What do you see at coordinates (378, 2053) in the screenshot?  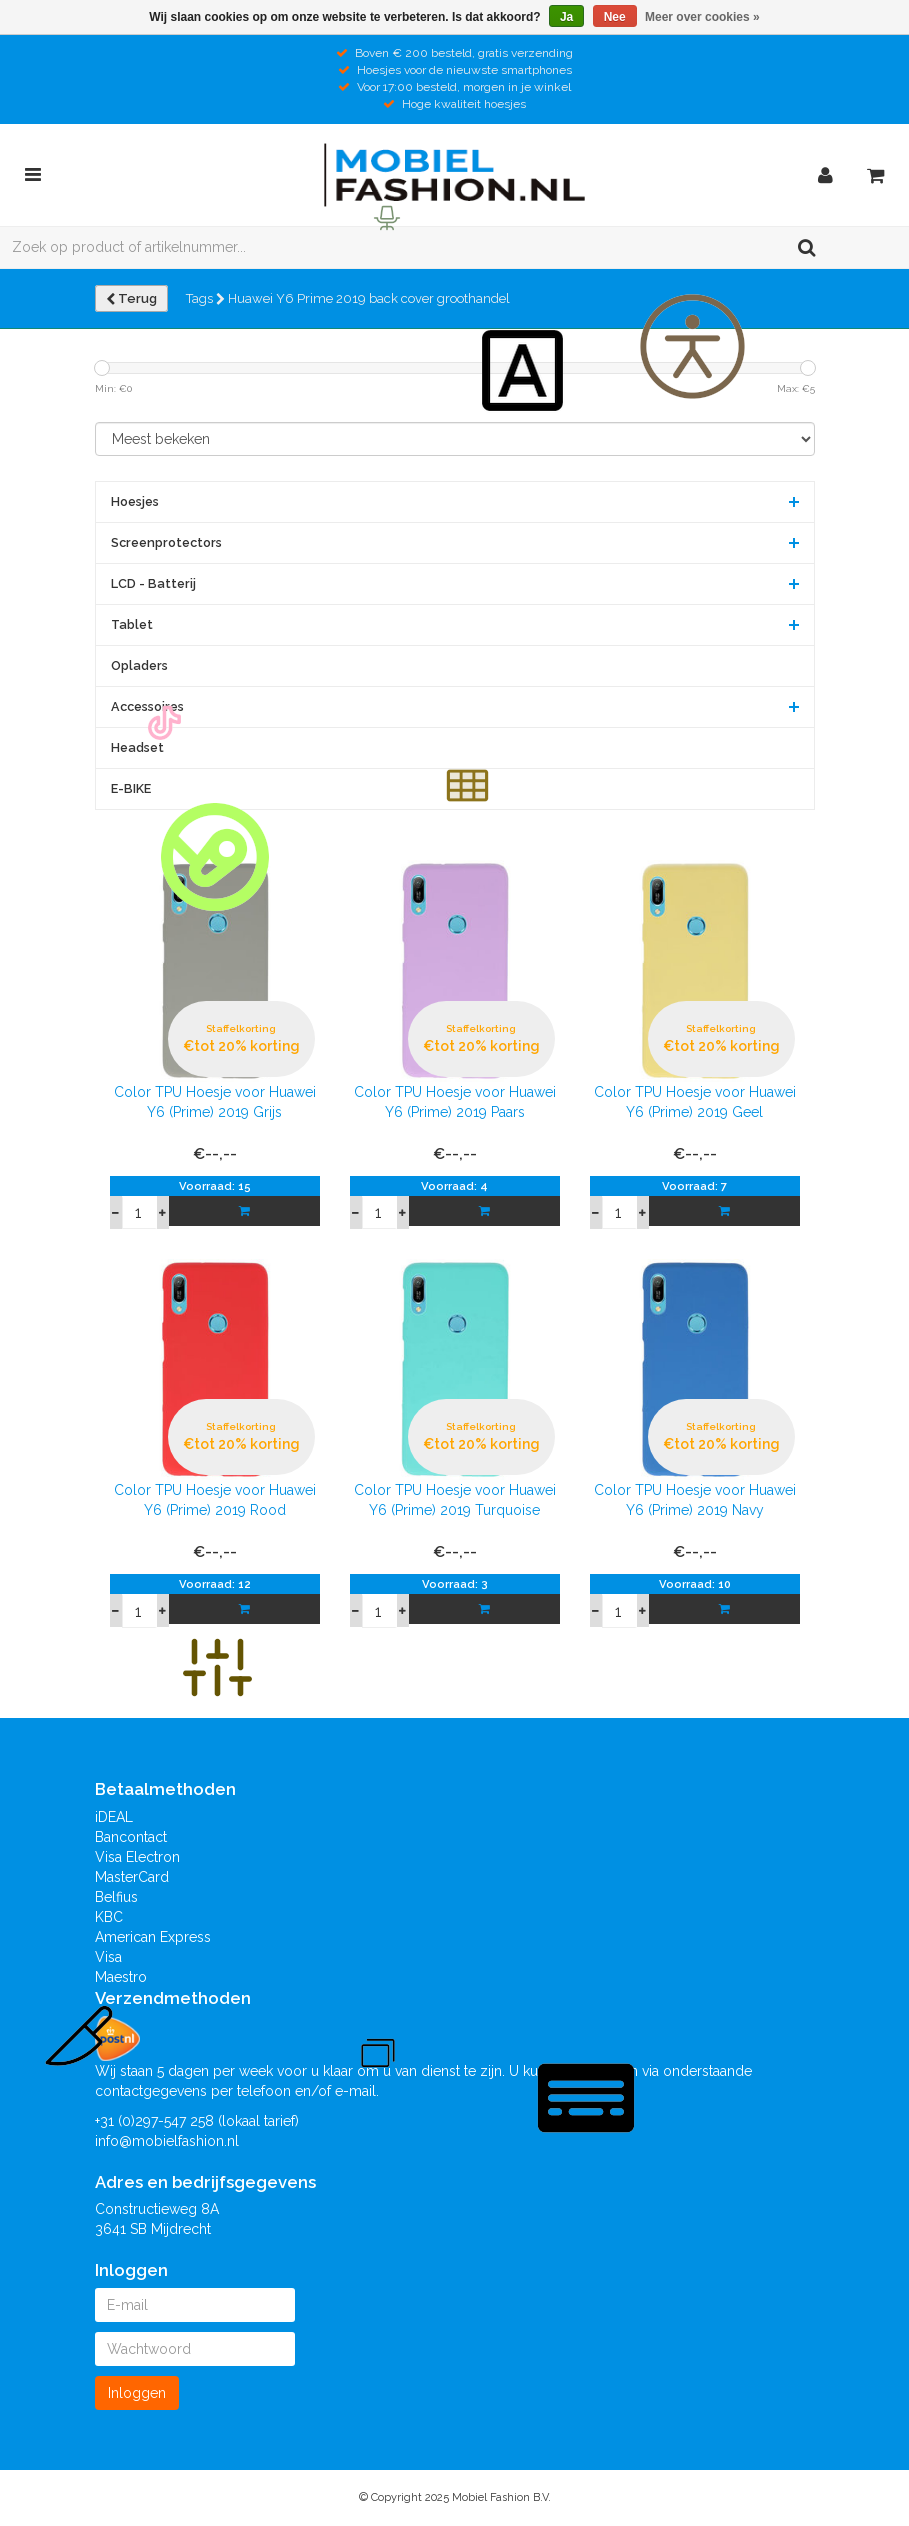 I see `view stacked cards or layers` at bounding box center [378, 2053].